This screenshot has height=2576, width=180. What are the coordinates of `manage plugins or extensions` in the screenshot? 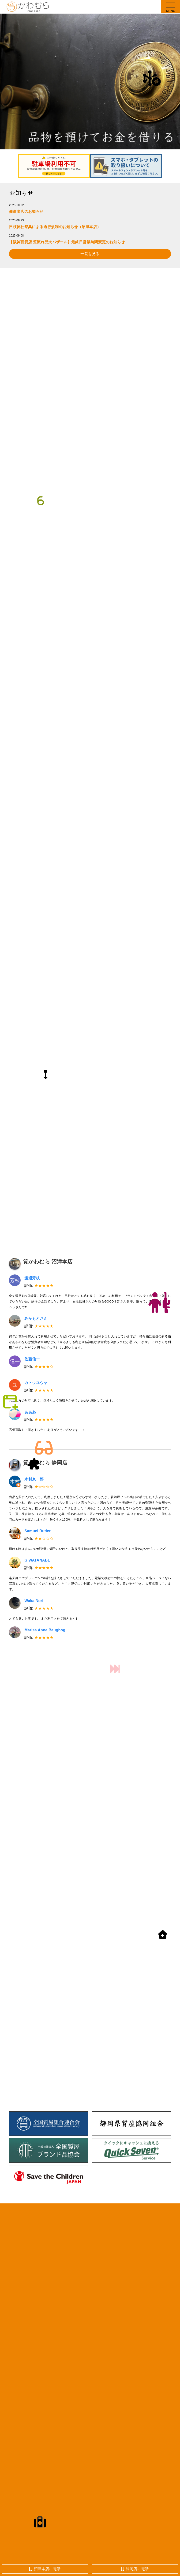 It's located at (33, 1464).